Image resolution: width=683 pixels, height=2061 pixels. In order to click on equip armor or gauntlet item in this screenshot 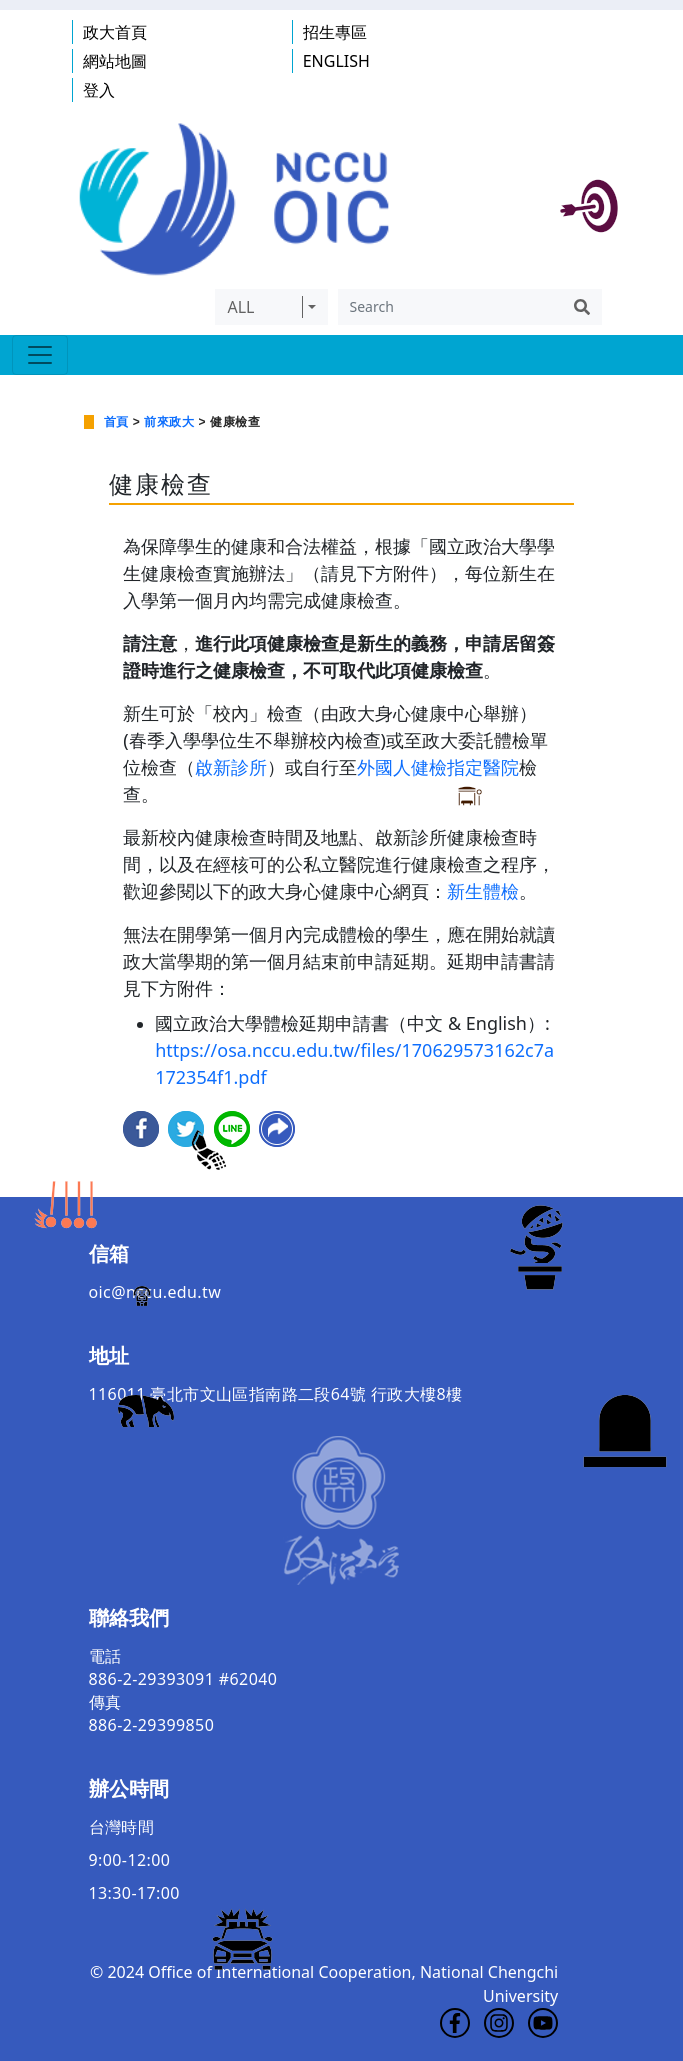, I will do `click(209, 1150)`.